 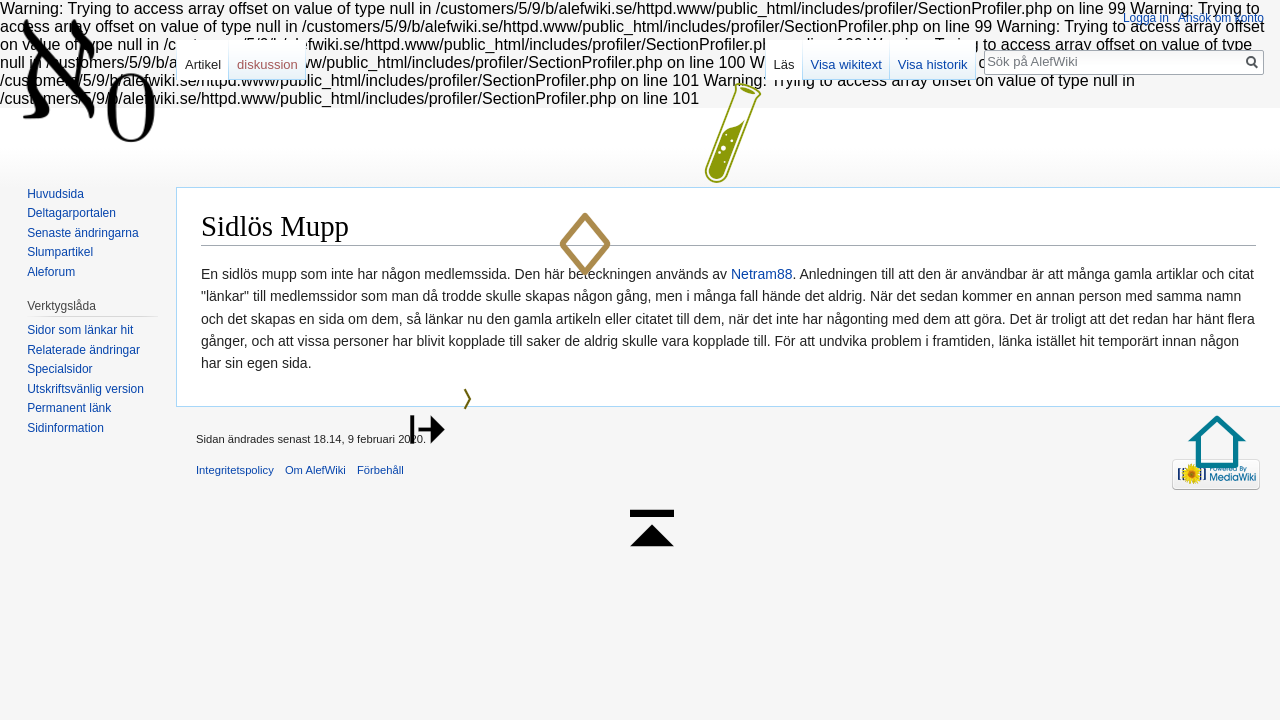 I want to click on navigate to home screen, so click(x=1217, y=444).